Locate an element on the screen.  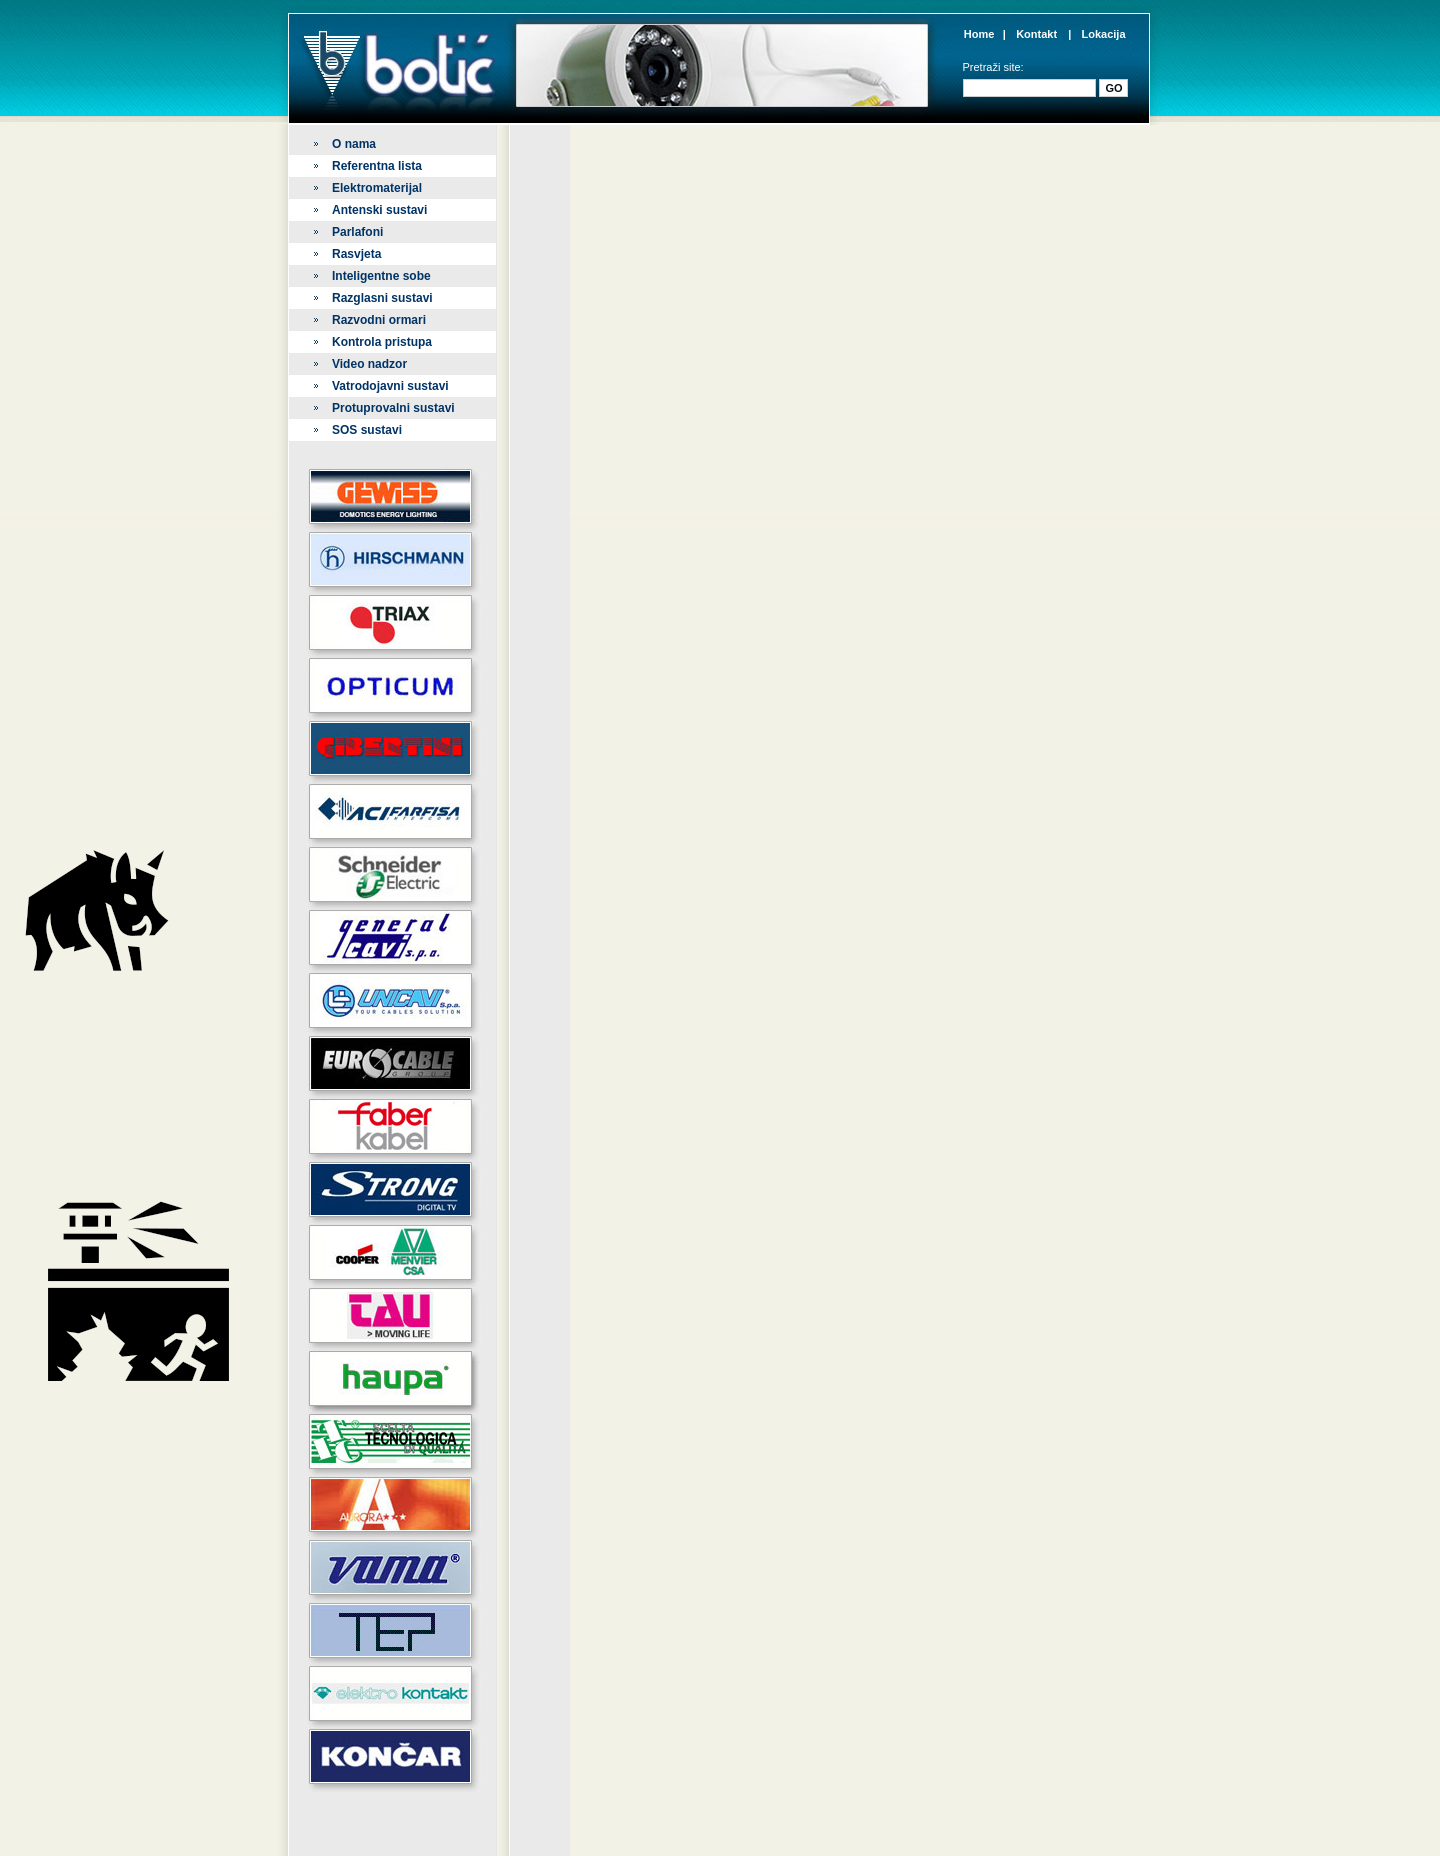
activate evasion ability in gameplay is located at coordinates (138, 1290).